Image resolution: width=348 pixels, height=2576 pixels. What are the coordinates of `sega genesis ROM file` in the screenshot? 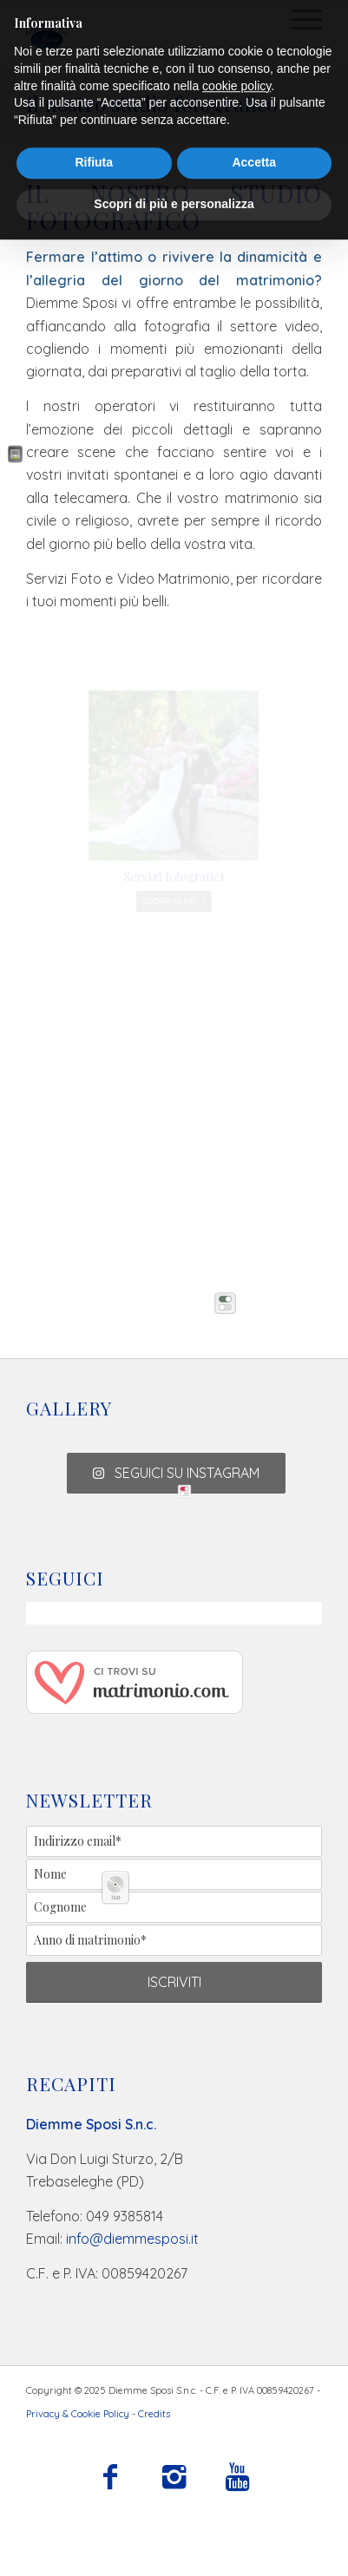 It's located at (15, 454).